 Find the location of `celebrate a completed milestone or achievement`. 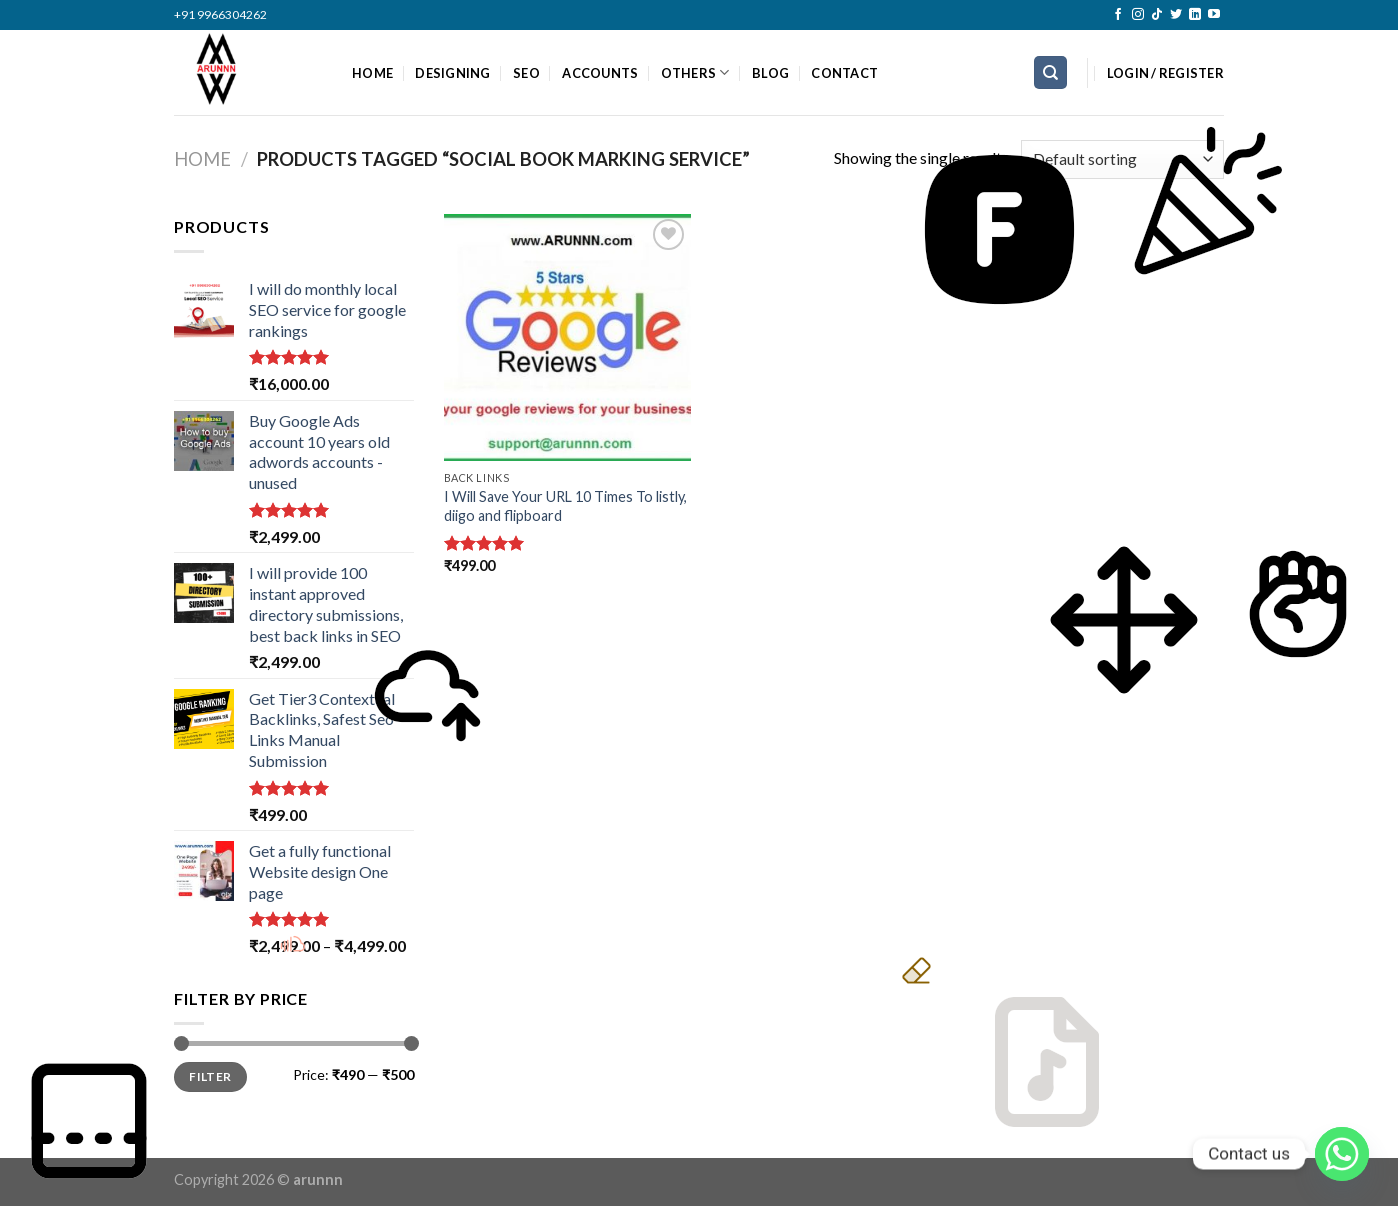

celebrate a completed milestone or achievement is located at coordinates (1200, 209).